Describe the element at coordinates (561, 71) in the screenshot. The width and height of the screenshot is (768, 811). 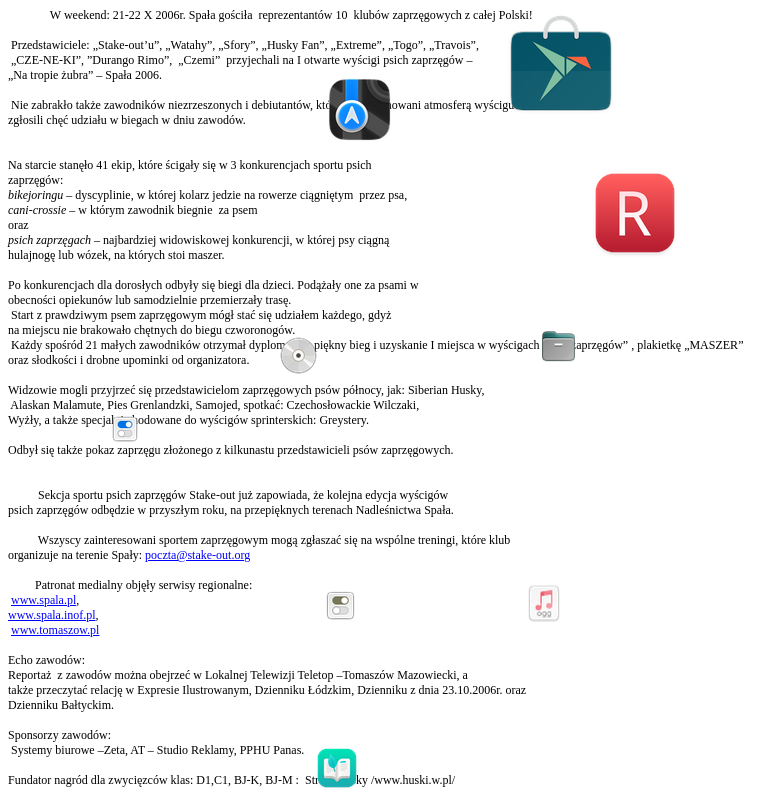
I see `open the snap store to browse and install applications` at that location.